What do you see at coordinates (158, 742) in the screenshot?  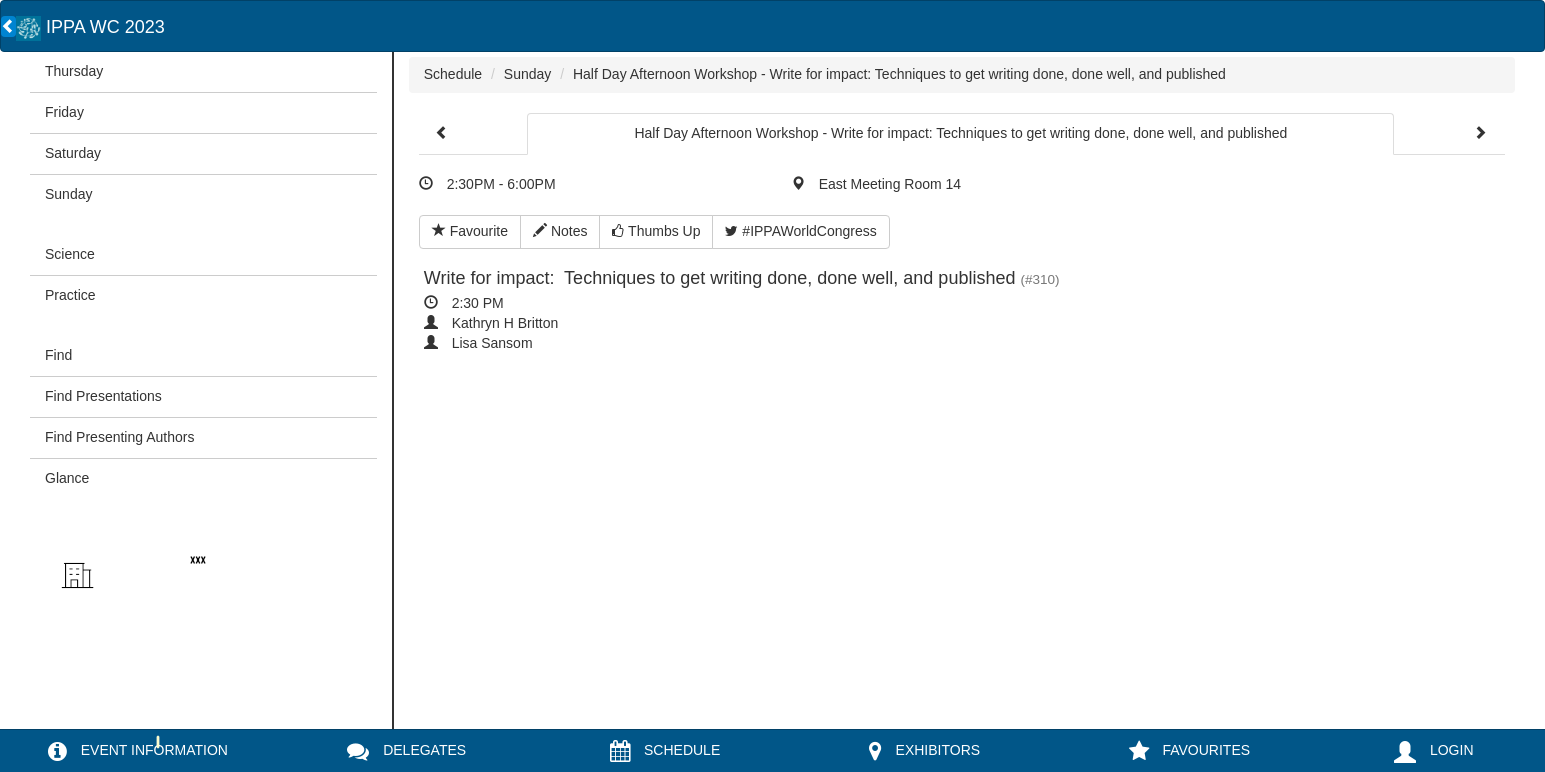 I see `indicates information or help is available` at bounding box center [158, 742].